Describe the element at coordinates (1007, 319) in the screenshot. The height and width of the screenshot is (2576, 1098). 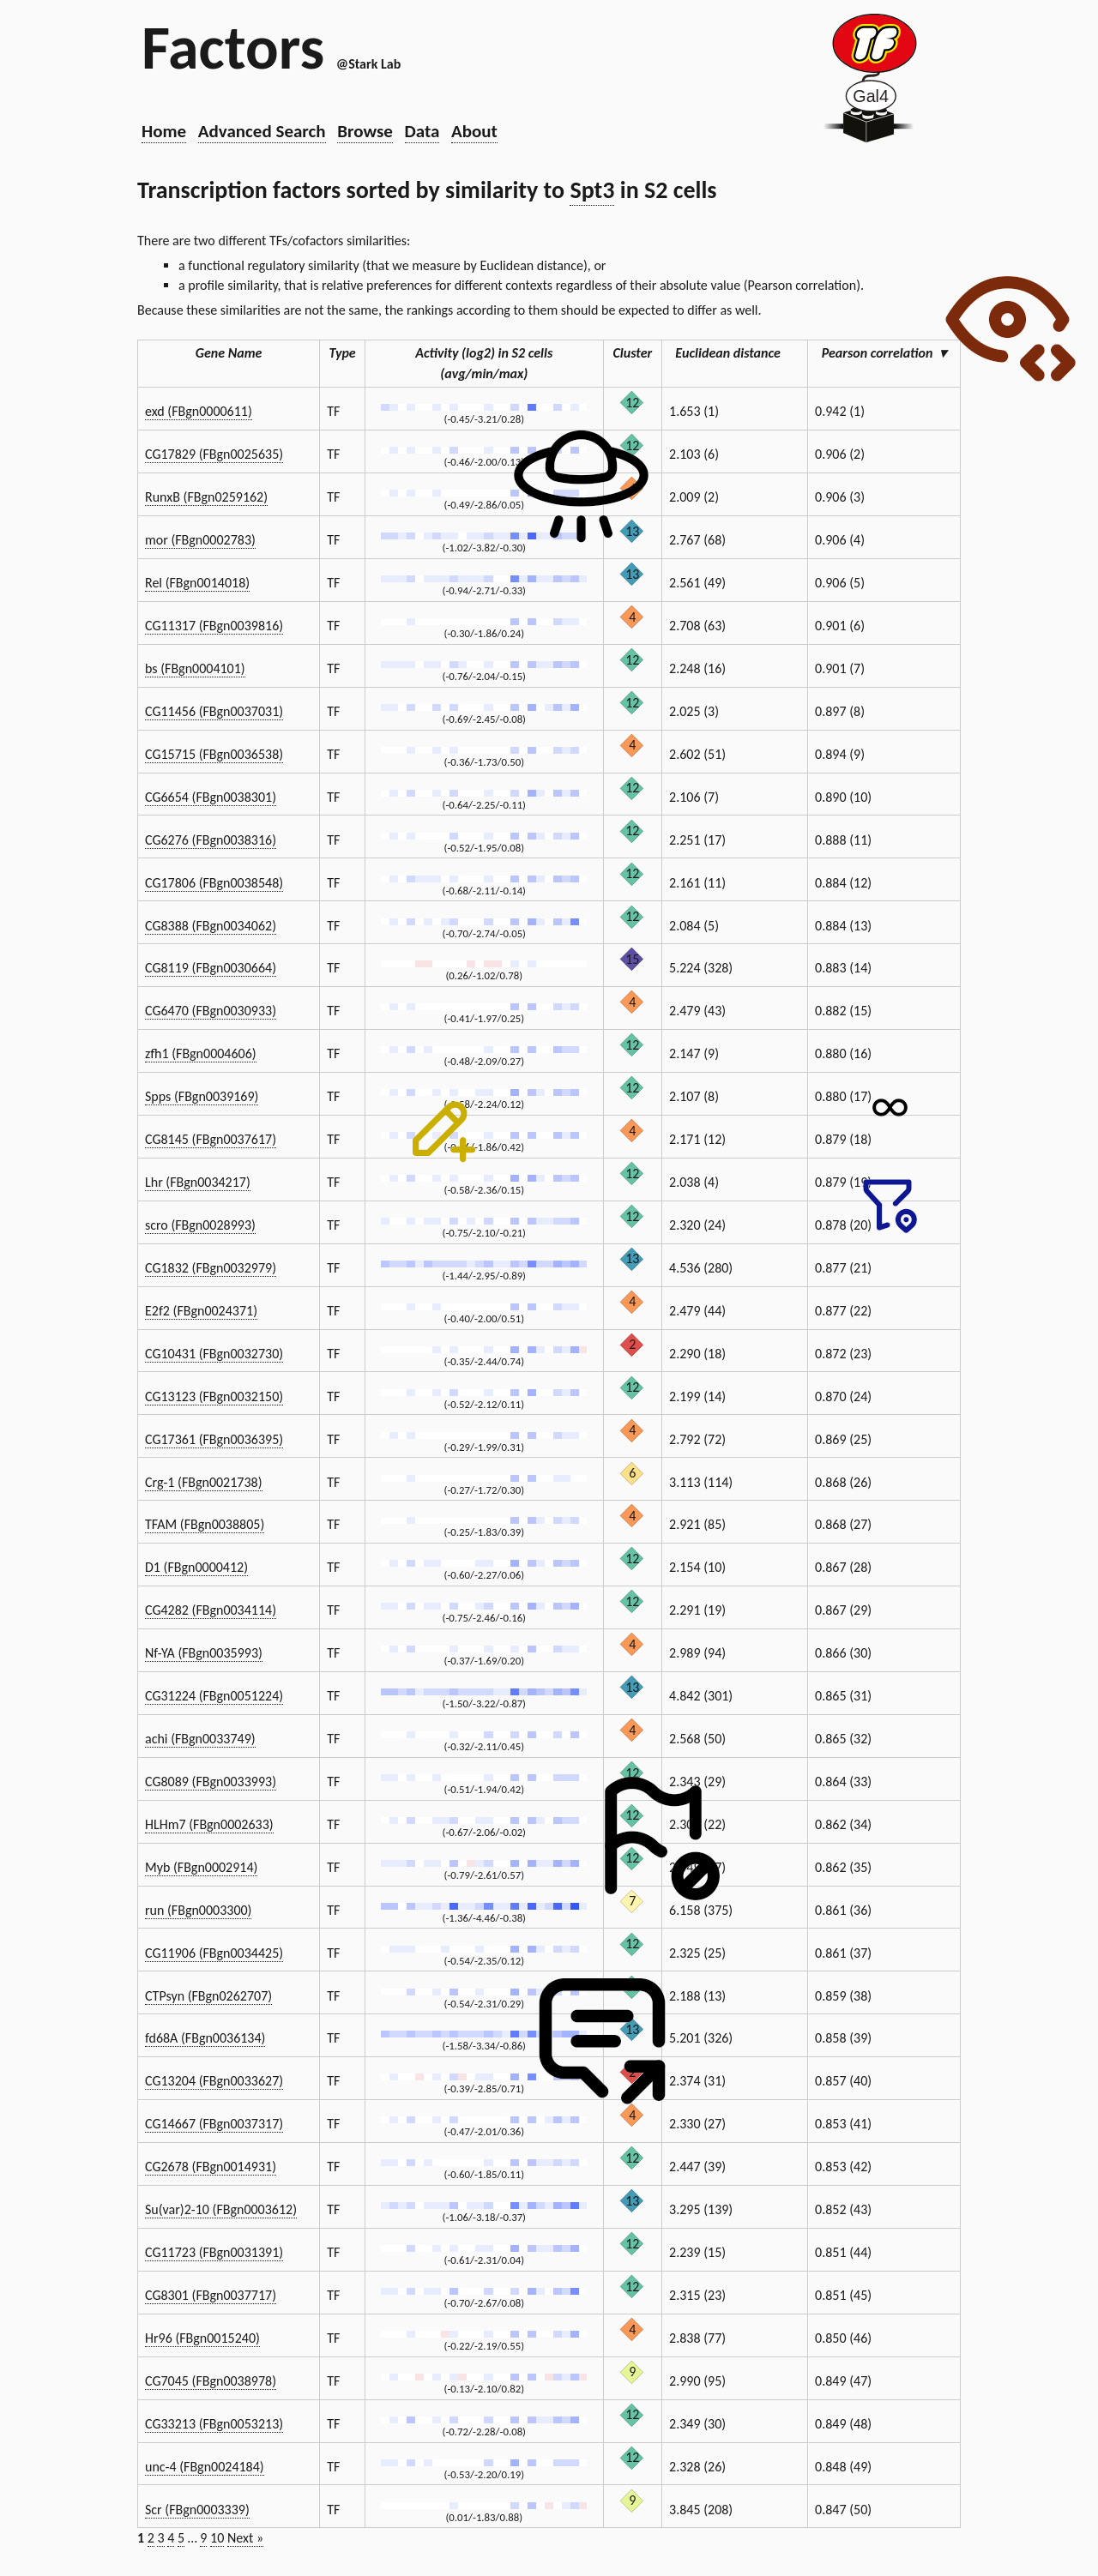
I see `view source code or inspect element` at that location.